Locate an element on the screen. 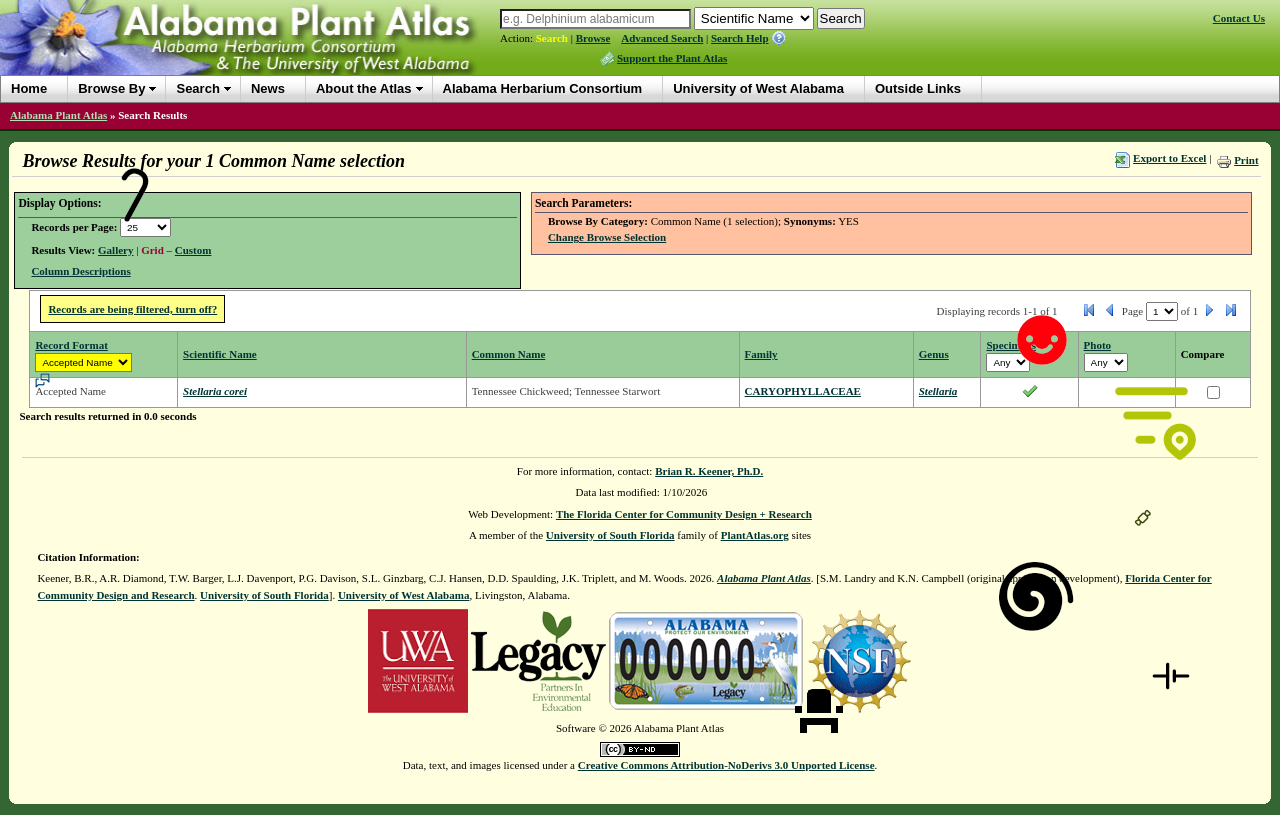  access candy crush or similar game is located at coordinates (1143, 518).